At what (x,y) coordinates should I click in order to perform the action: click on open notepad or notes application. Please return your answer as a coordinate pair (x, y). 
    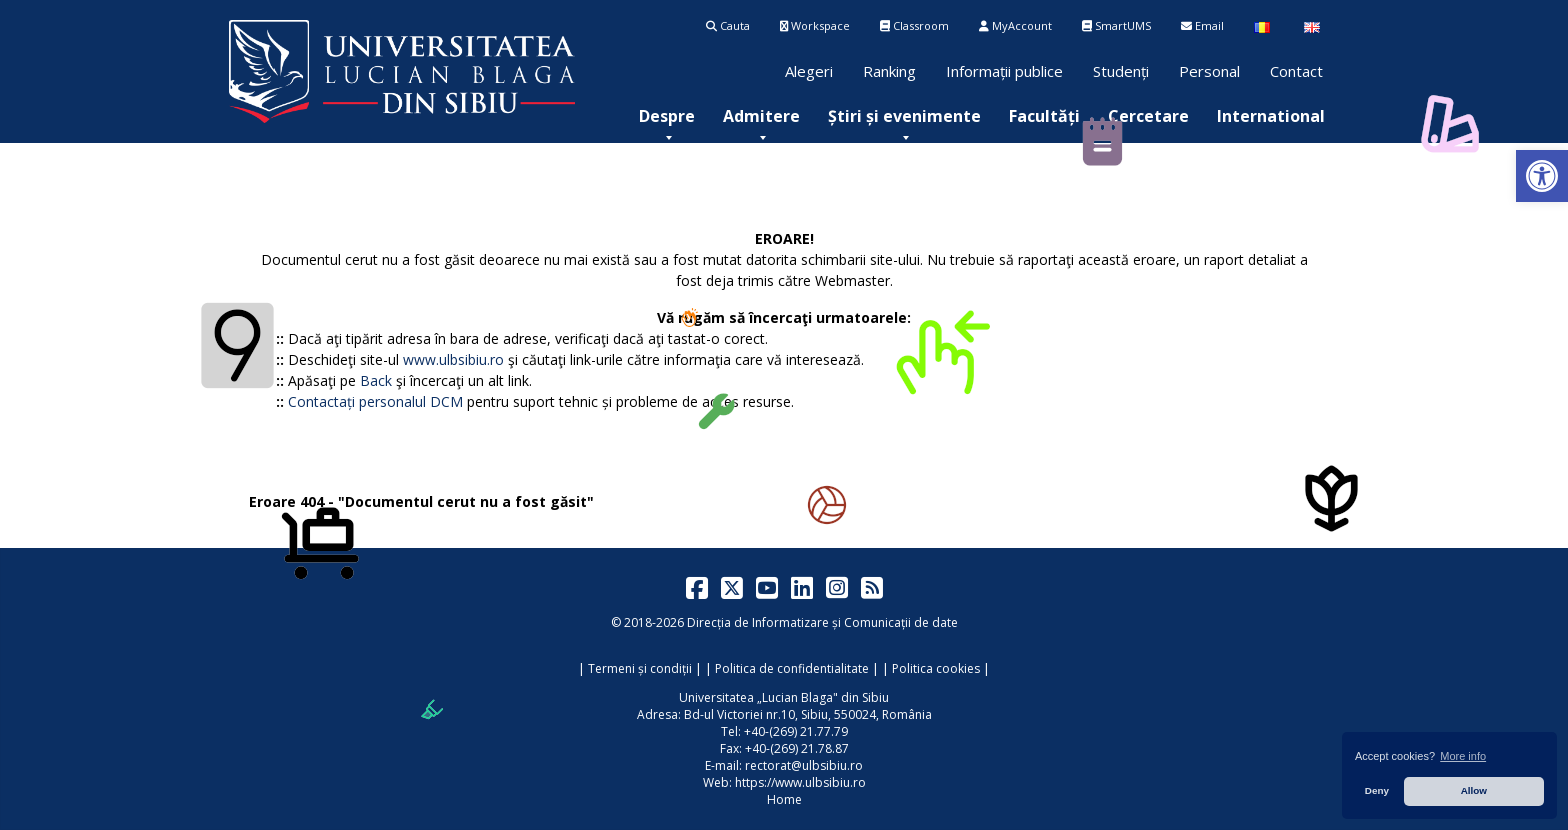
    Looking at the image, I should click on (1102, 142).